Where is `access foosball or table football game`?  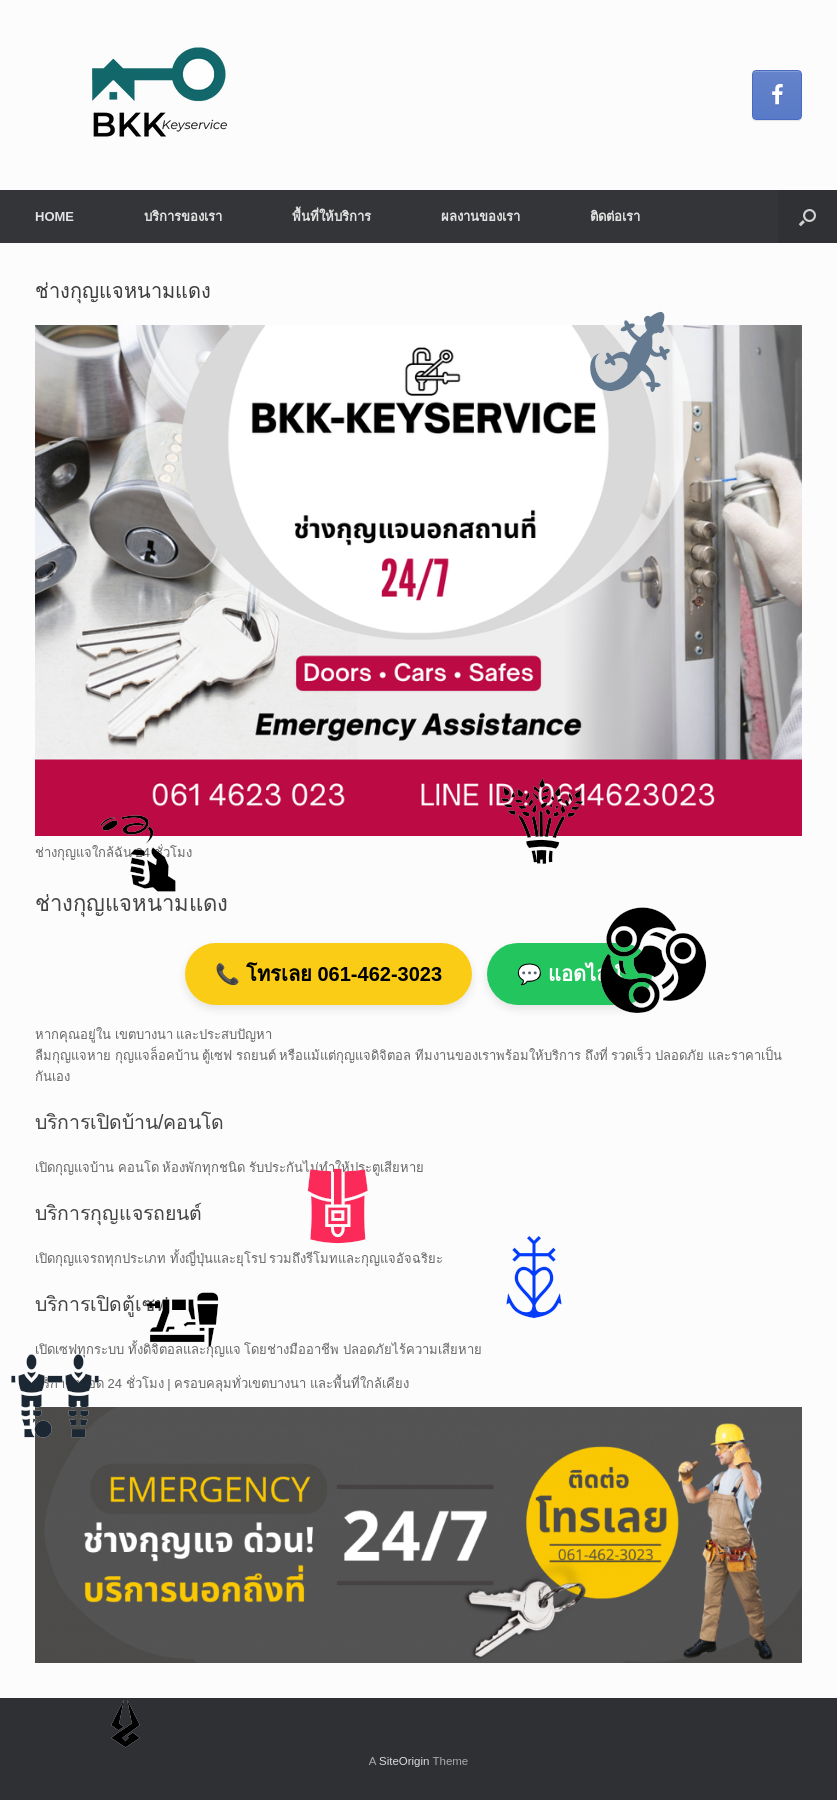 access foosball or table football game is located at coordinates (55, 1396).